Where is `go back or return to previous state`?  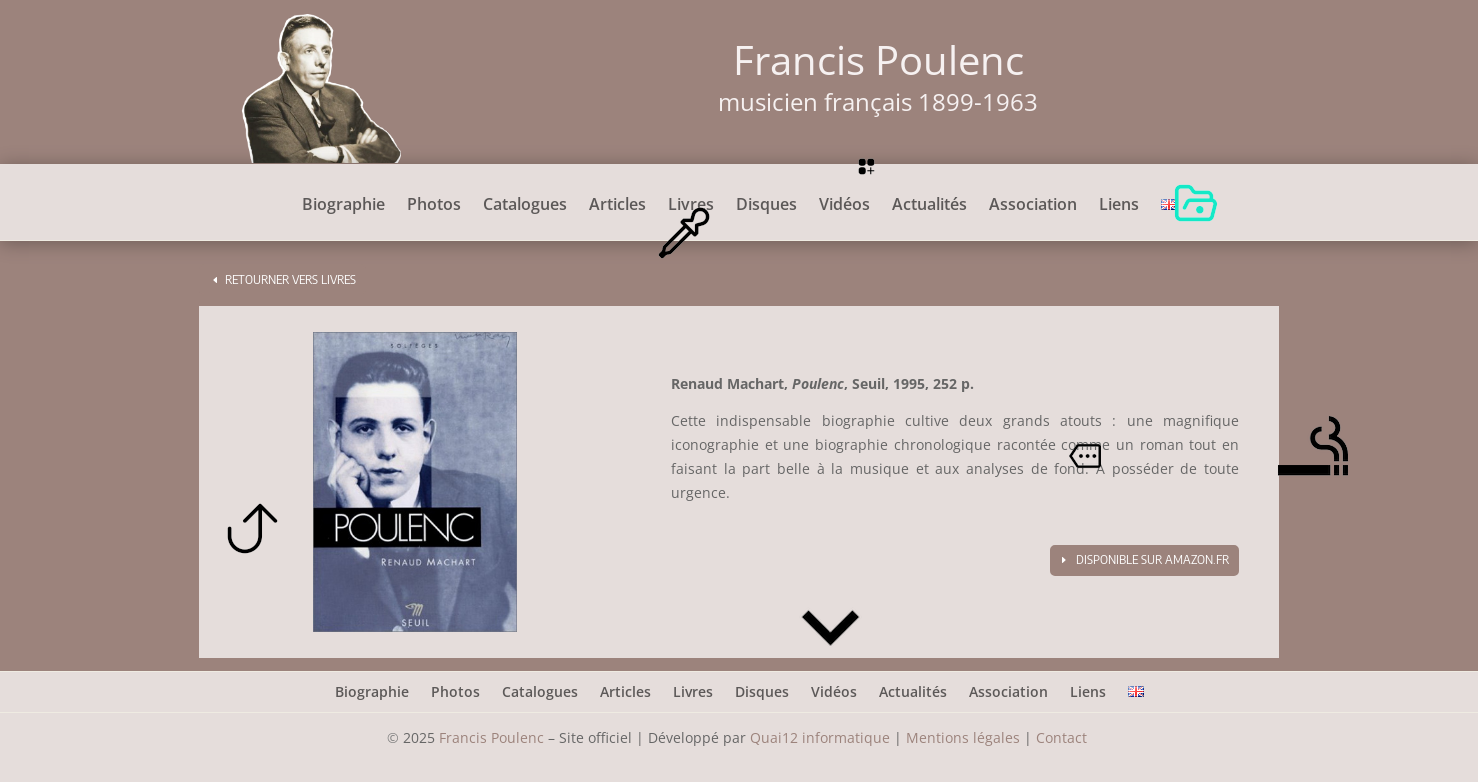 go back or return to previous state is located at coordinates (252, 528).